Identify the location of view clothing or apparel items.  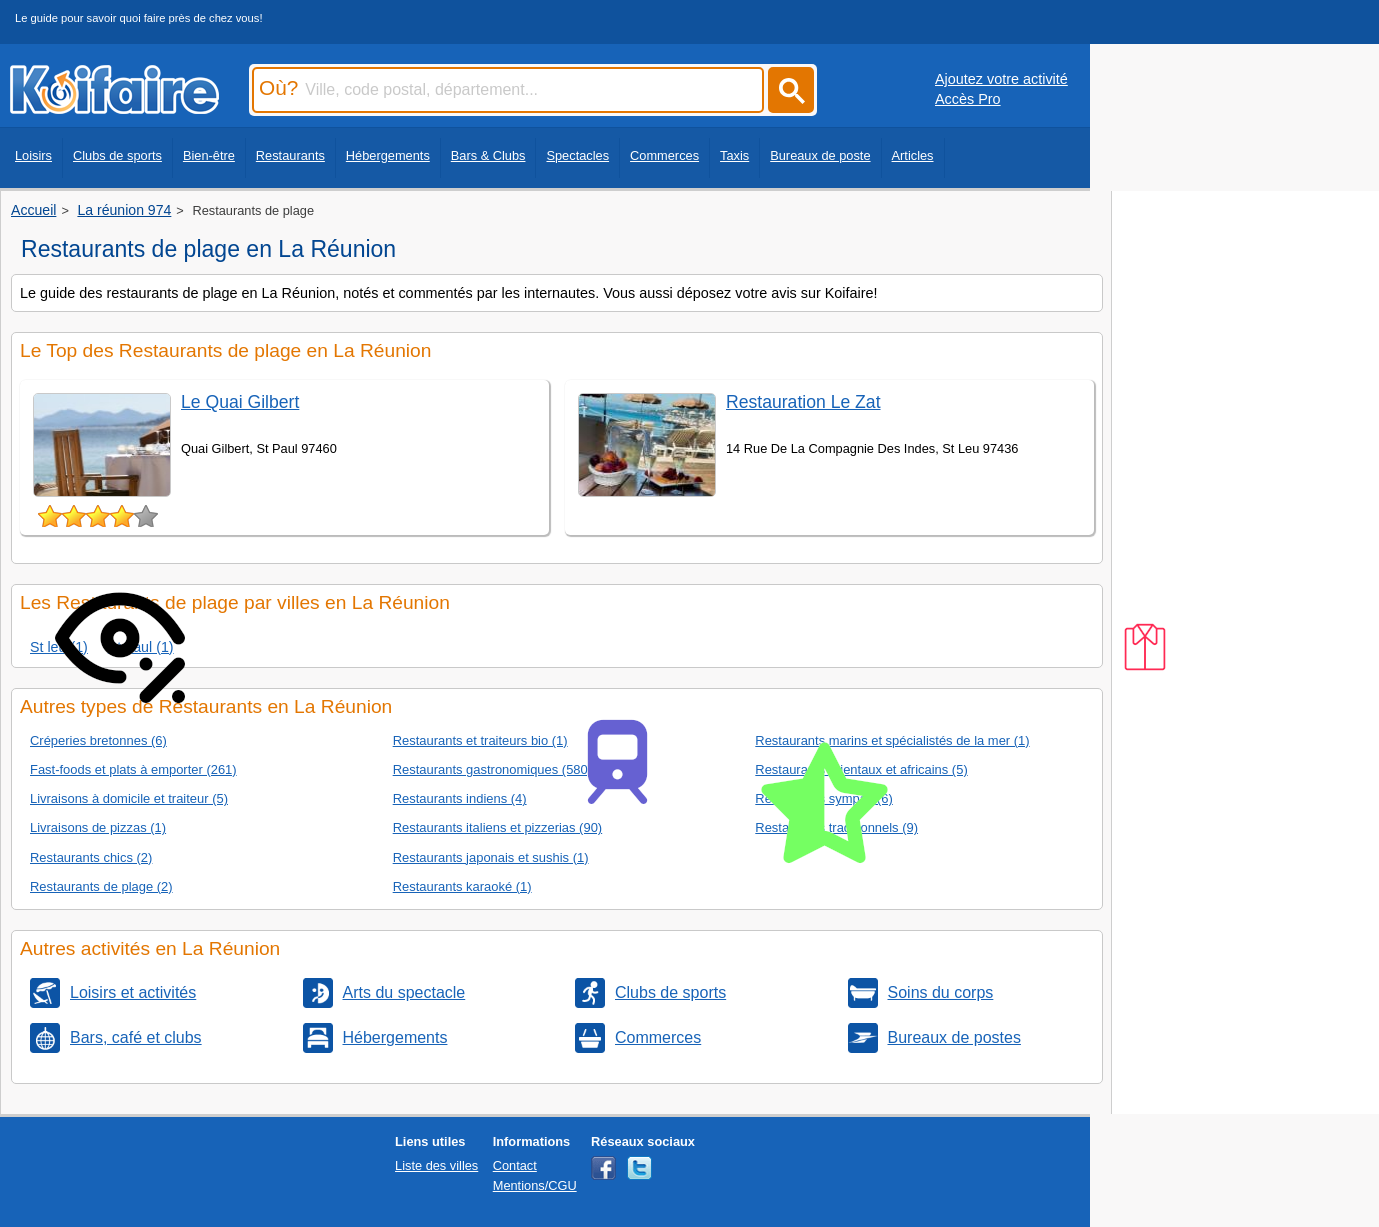
(1145, 648).